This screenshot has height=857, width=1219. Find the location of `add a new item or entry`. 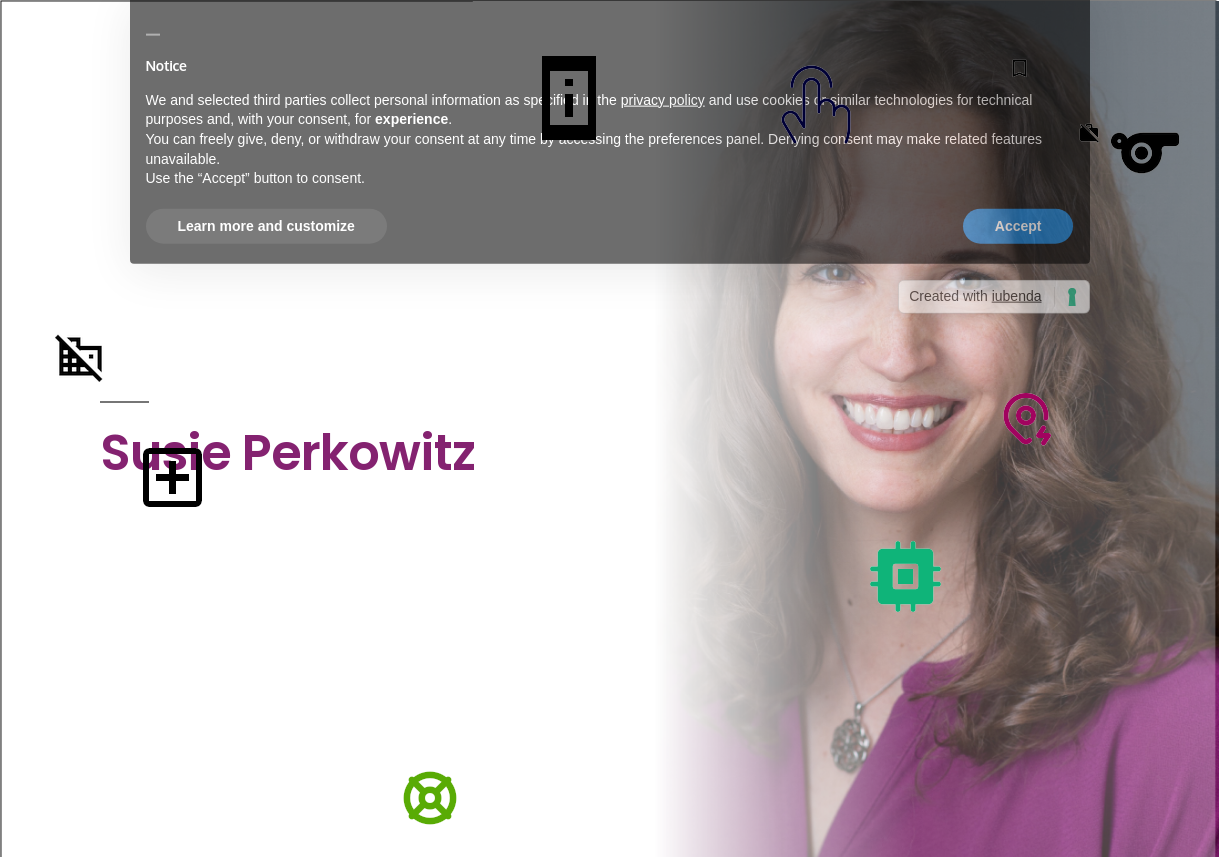

add a new item or entry is located at coordinates (172, 477).